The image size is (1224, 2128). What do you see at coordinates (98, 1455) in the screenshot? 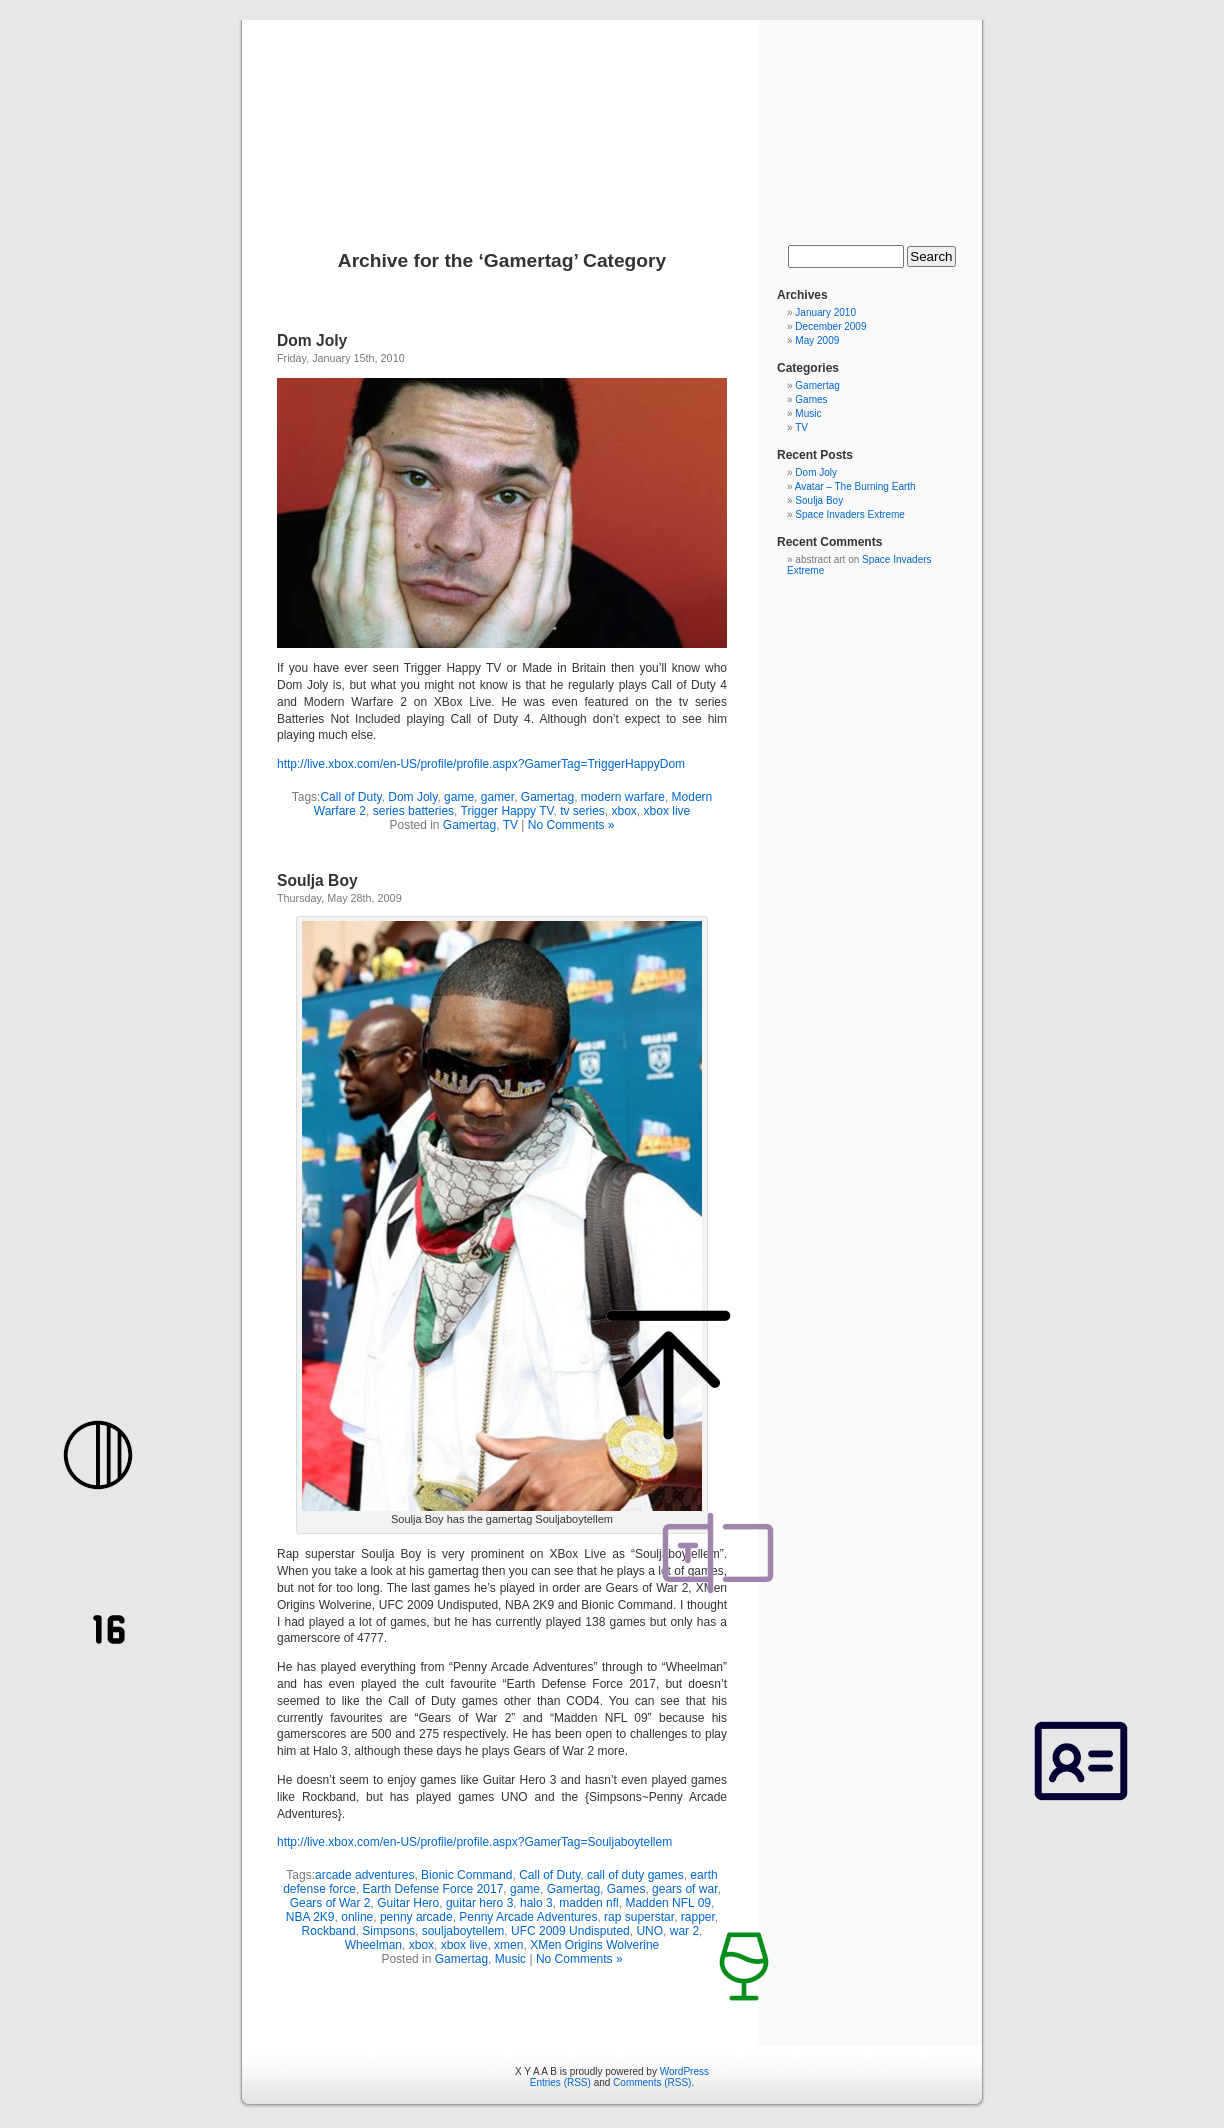
I see `adjust display contrast settings` at bounding box center [98, 1455].